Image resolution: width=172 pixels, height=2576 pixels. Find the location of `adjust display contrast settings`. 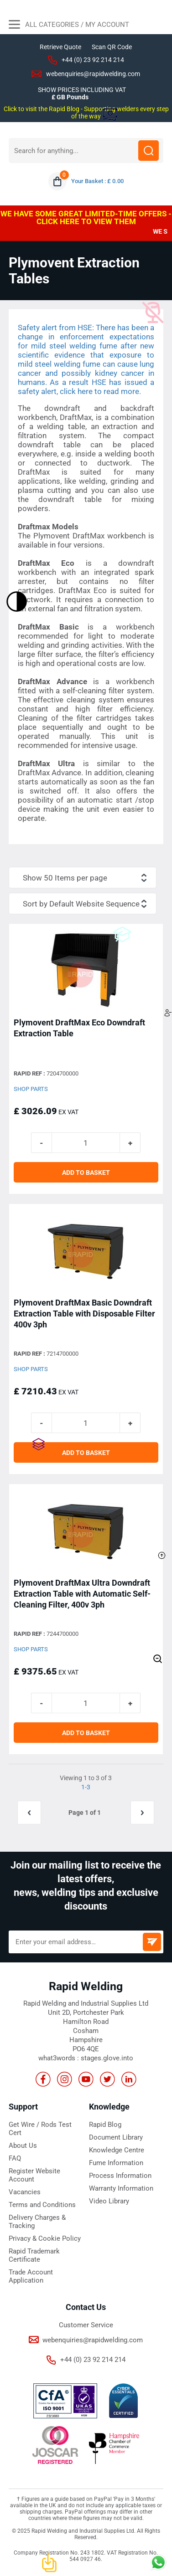

adjust display contrast settings is located at coordinates (16, 601).